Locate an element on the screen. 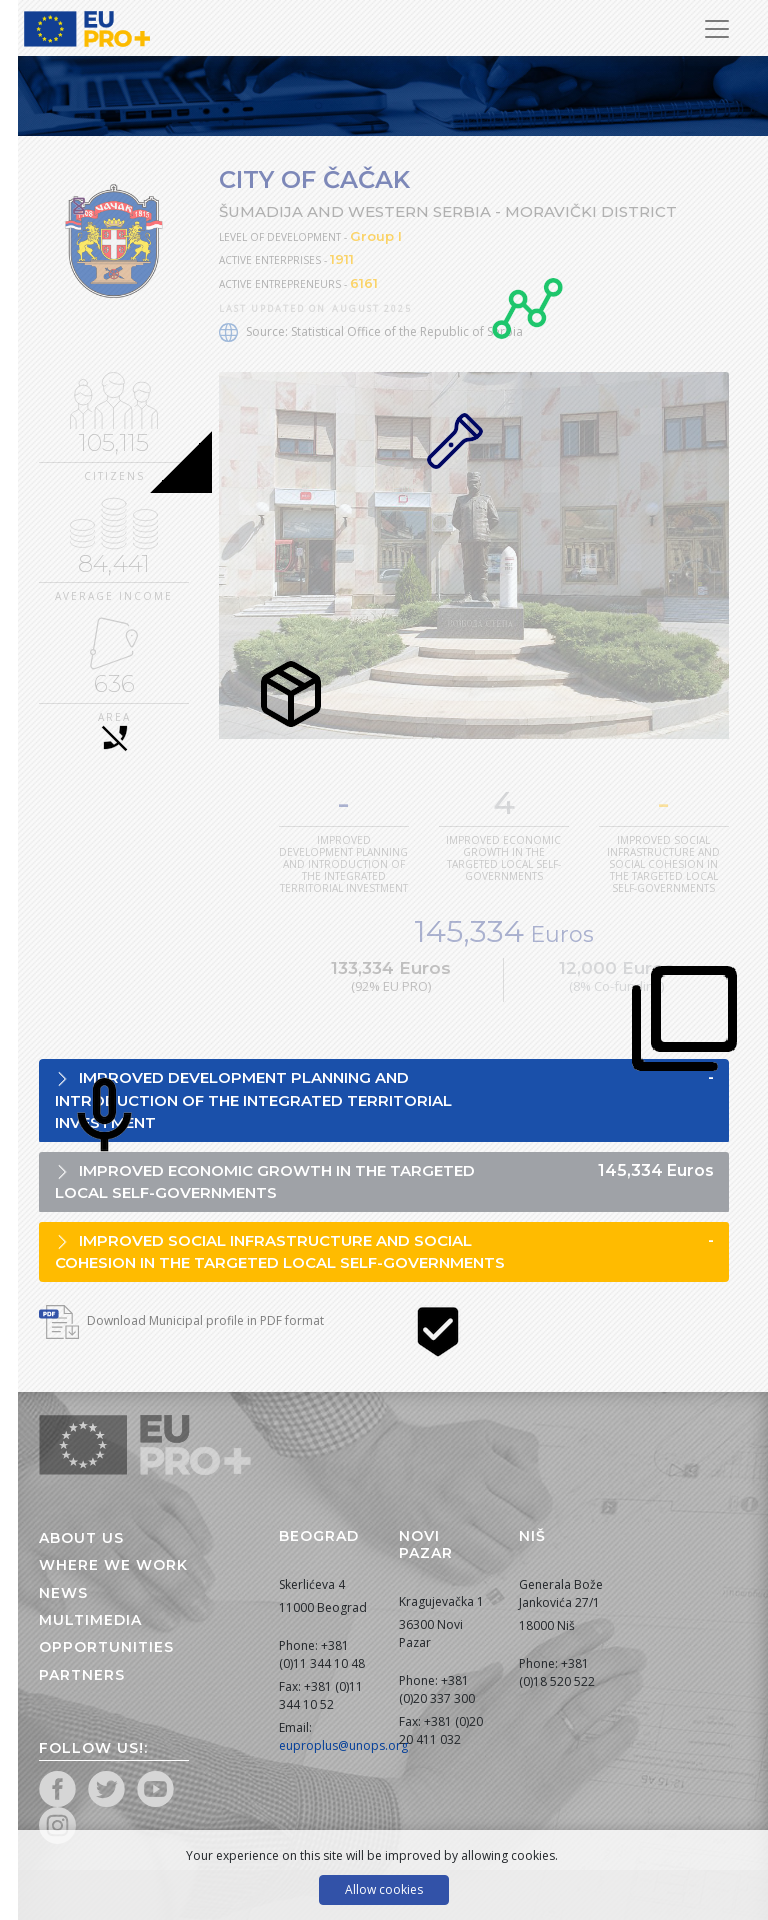 The height and width of the screenshot is (1920, 768). indicates time is running low is located at coordinates (79, 206).